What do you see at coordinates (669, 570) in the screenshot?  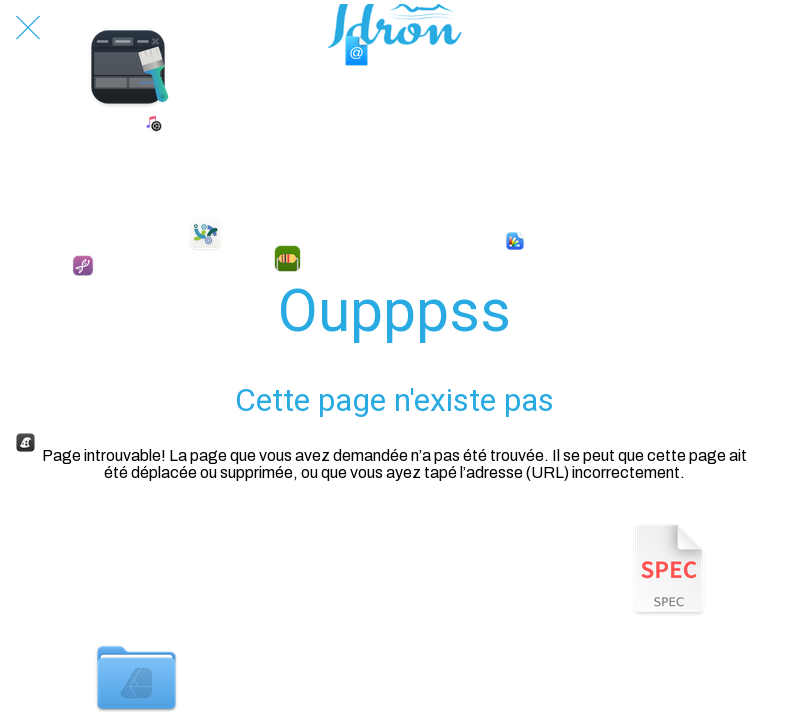 I see `an RPM spec file used for building Linux packages` at bounding box center [669, 570].